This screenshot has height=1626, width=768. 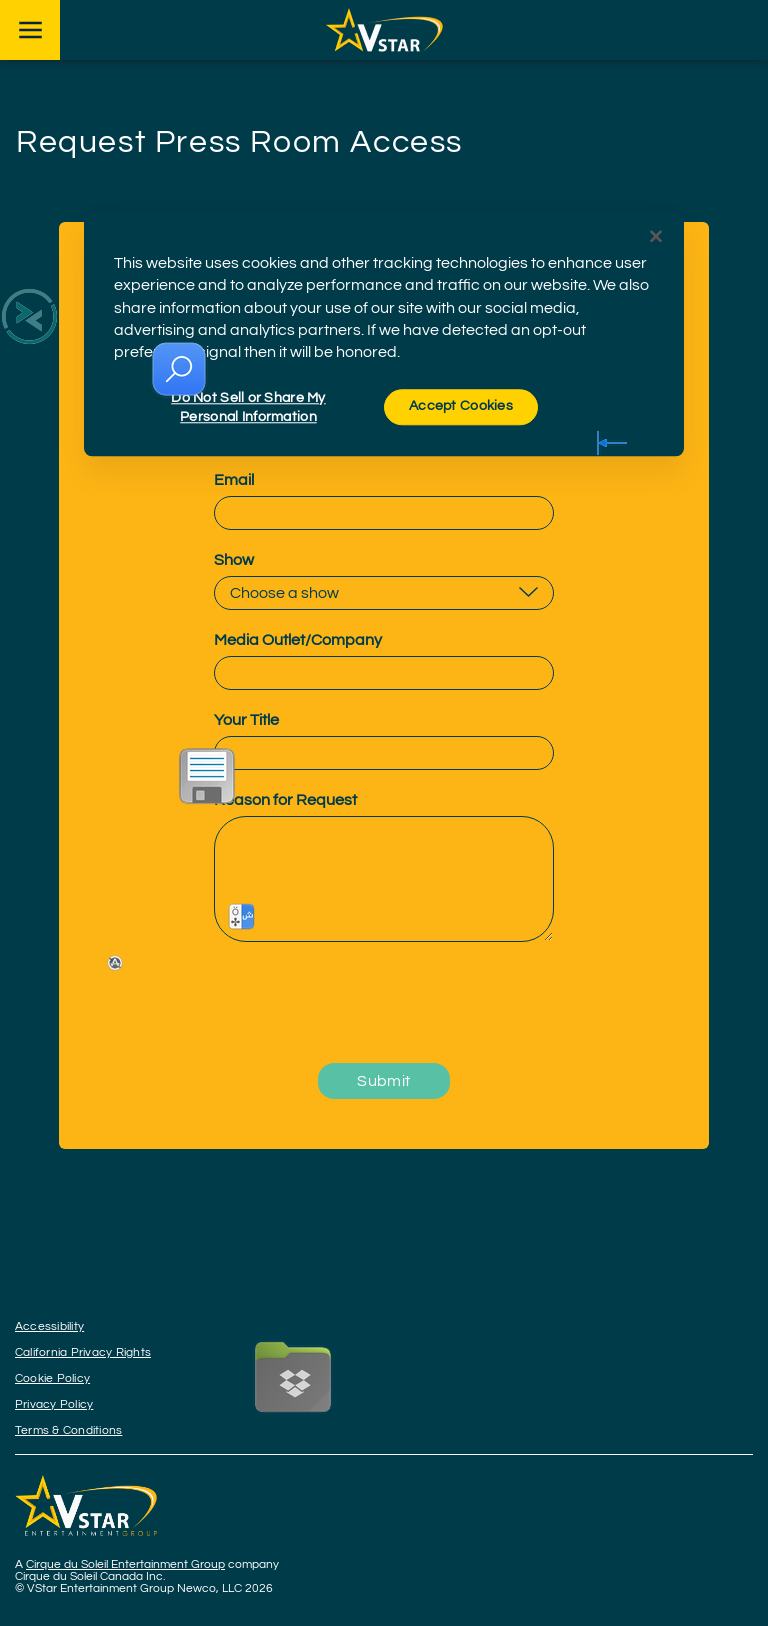 What do you see at coordinates (612, 443) in the screenshot?
I see `go to the first item in a list or sequence` at bounding box center [612, 443].